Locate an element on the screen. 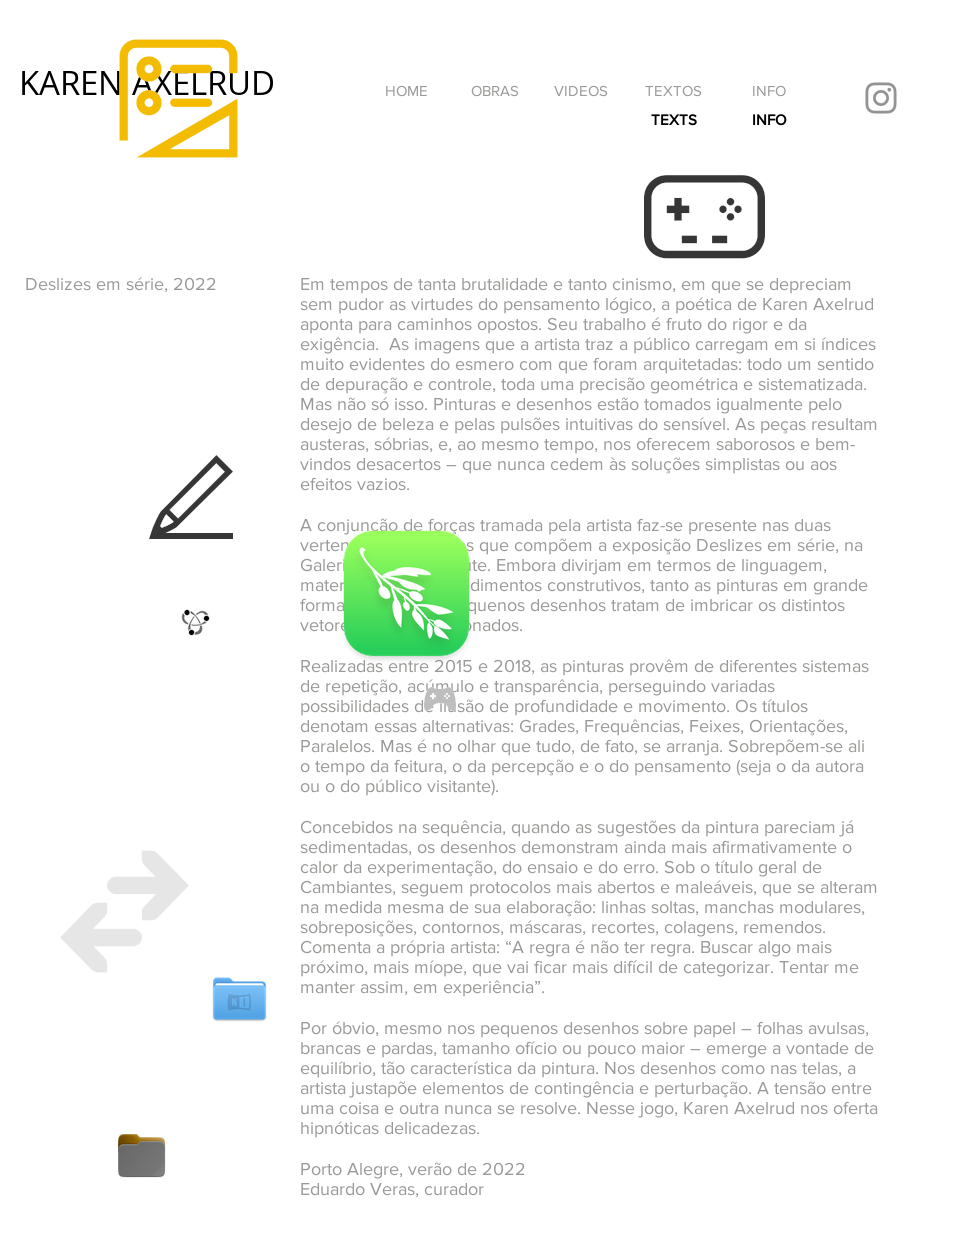 This screenshot has width=980, height=1234. access bonjour network discovery settings is located at coordinates (195, 622).